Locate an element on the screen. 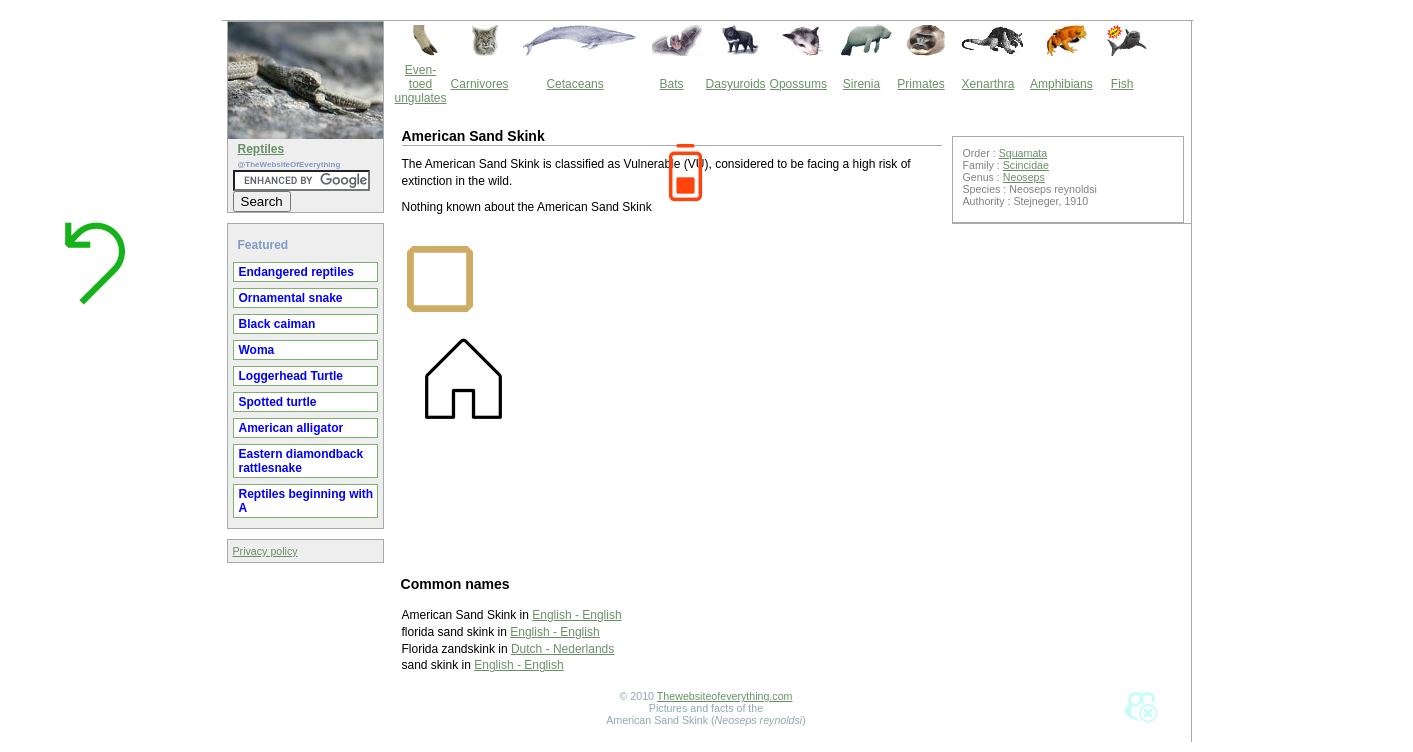 The image size is (1413, 752). indicates medium battery level is located at coordinates (685, 173).